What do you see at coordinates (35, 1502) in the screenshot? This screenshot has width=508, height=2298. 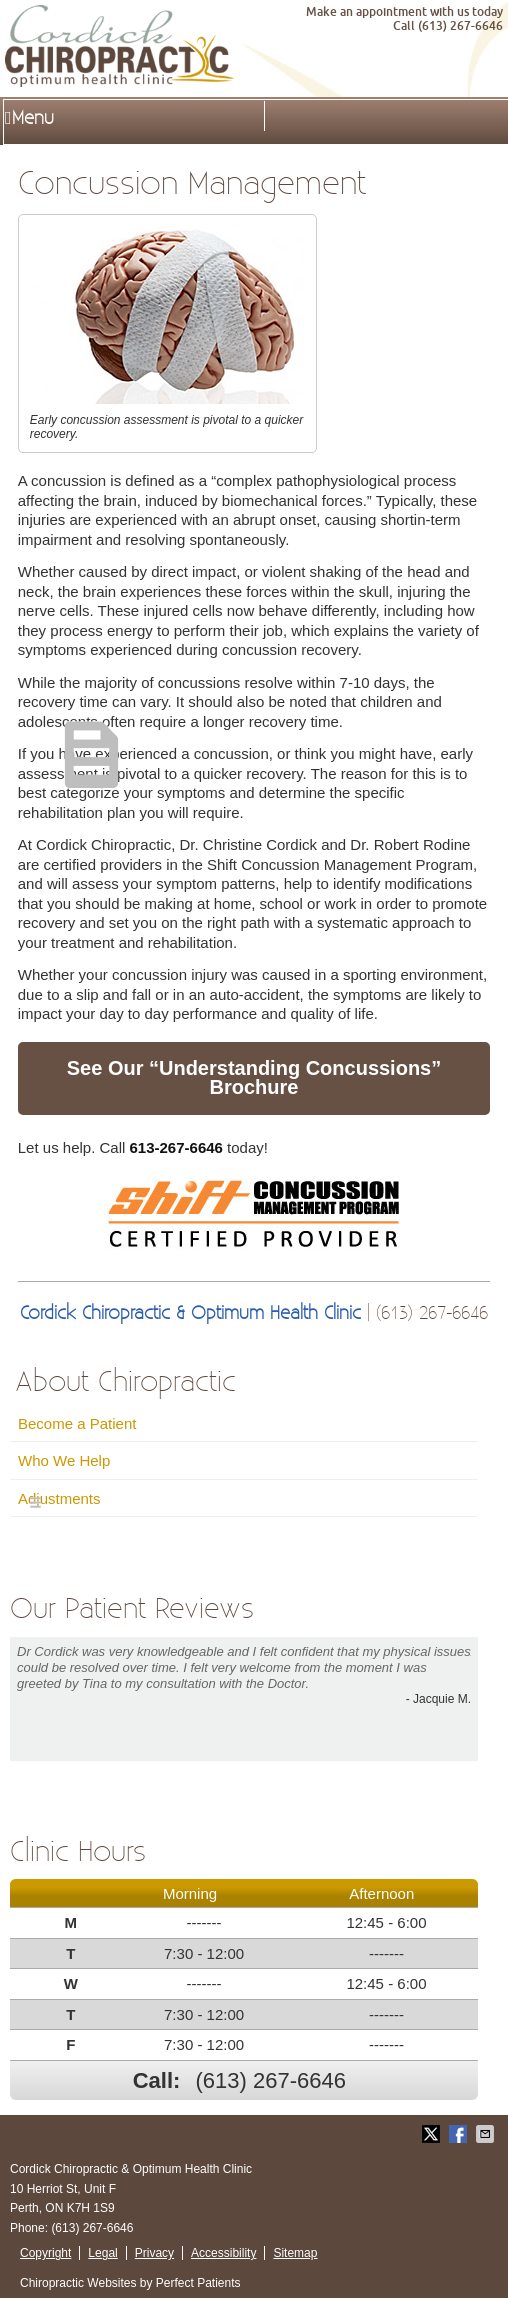 I see `open the main menu` at bounding box center [35, 1502].